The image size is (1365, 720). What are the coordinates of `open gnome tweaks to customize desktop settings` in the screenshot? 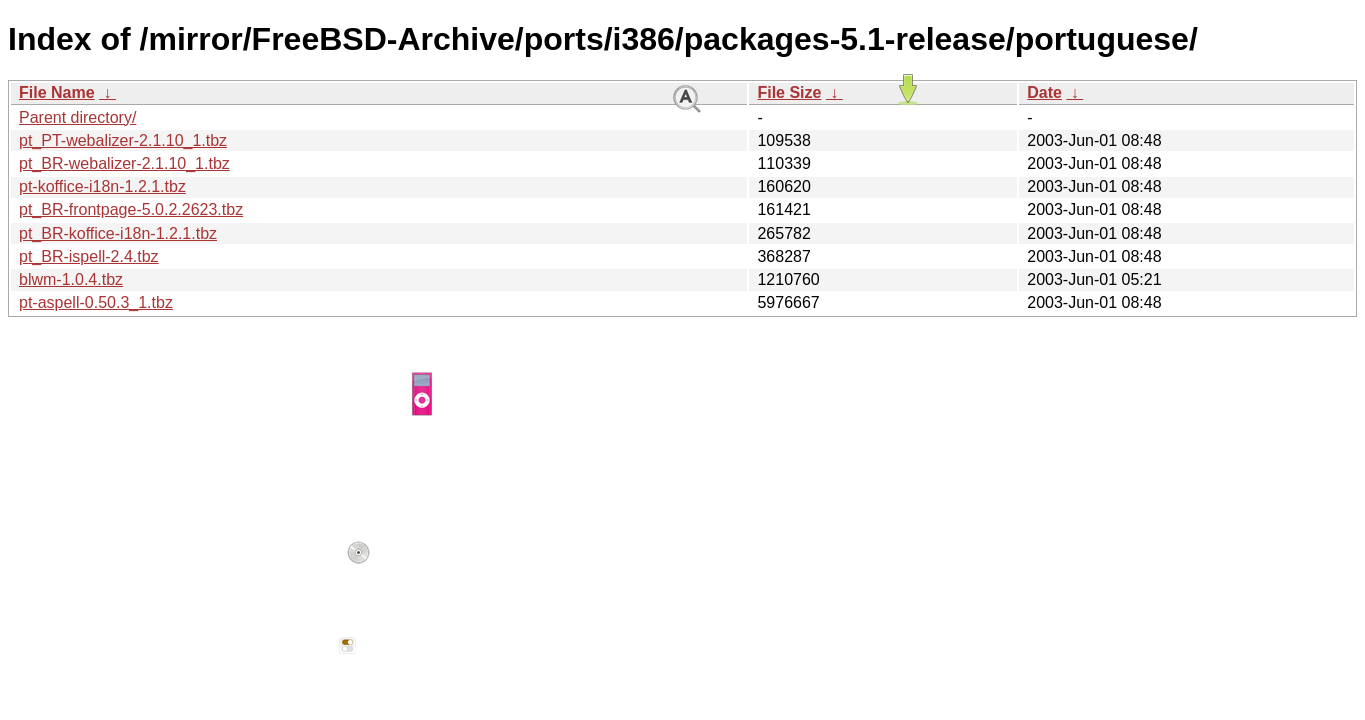 It's located at (347, 645).